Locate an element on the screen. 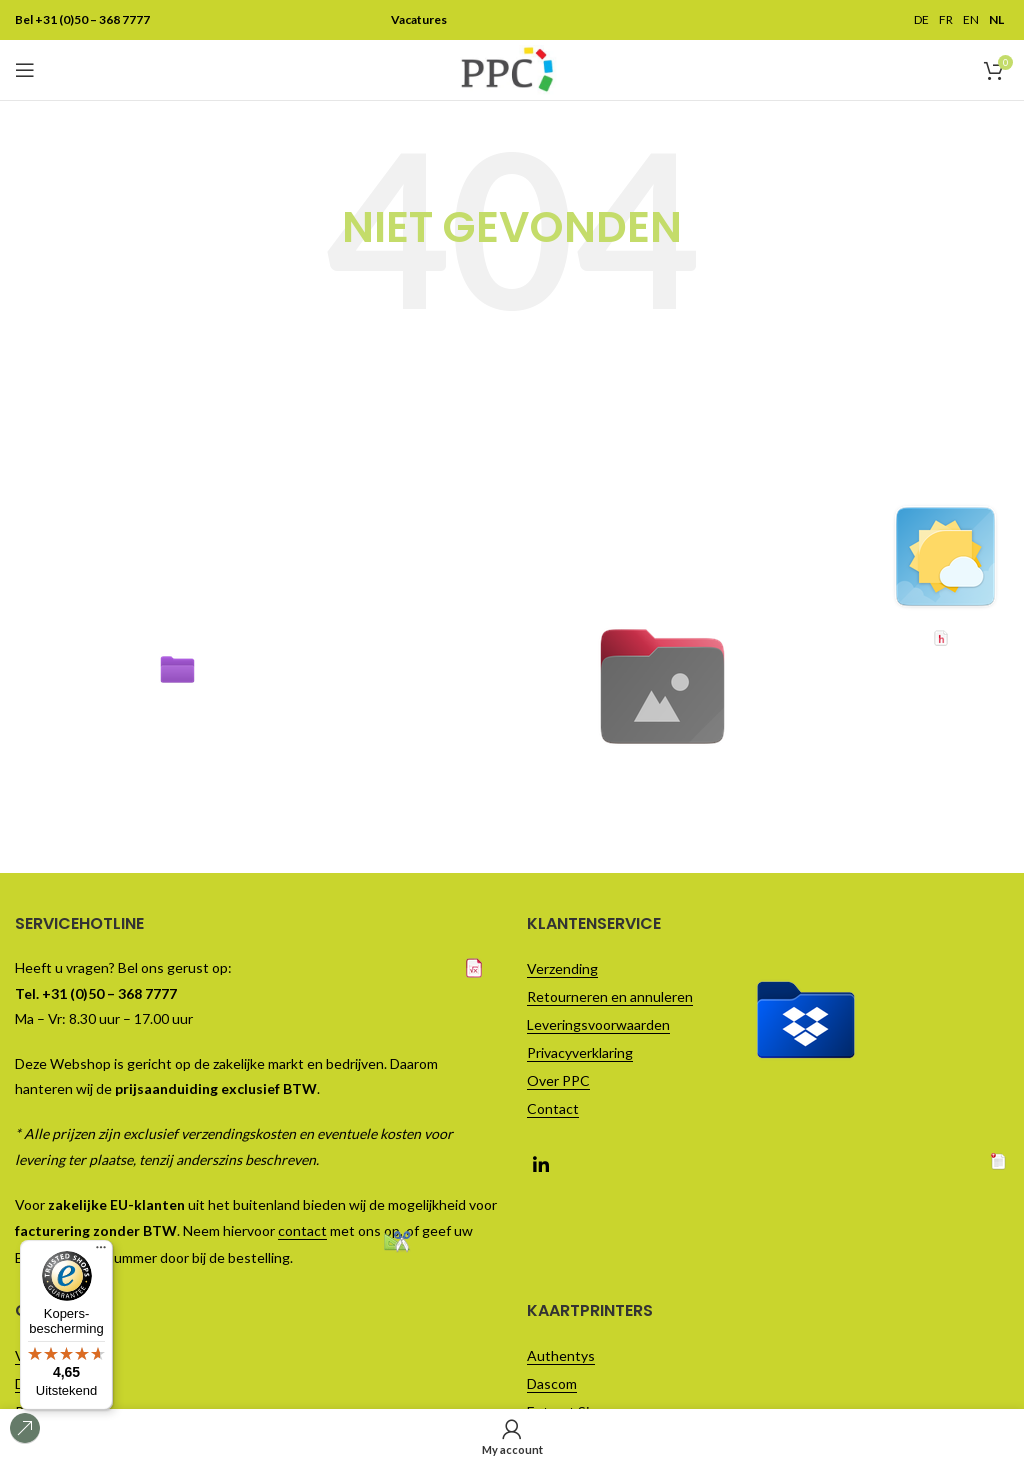  open your Dropbox synced folder is located at coordinates (805, 1022).